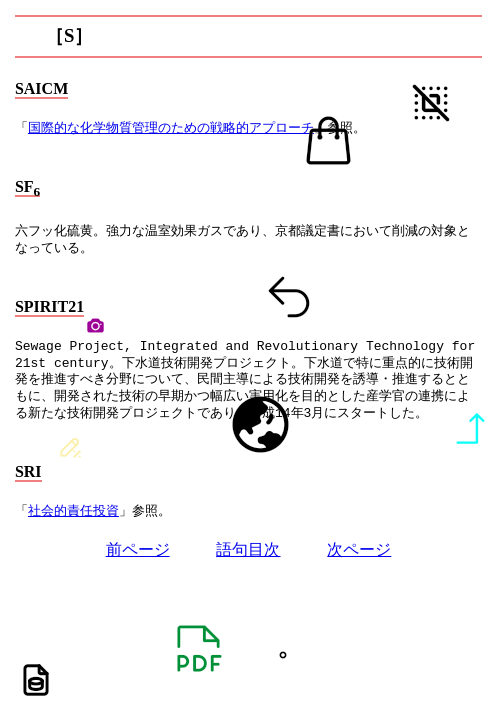 This screenshot has height=720, width=497. I want to click on undo the last action, so click(289, 297).